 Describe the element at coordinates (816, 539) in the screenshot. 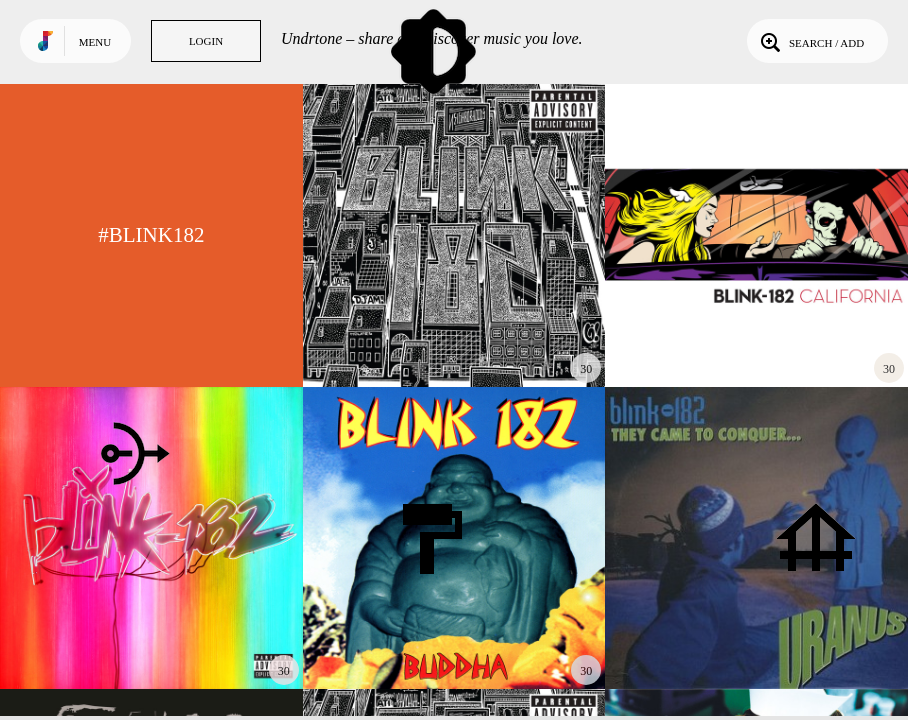

I see `view property foundation details` at that location.